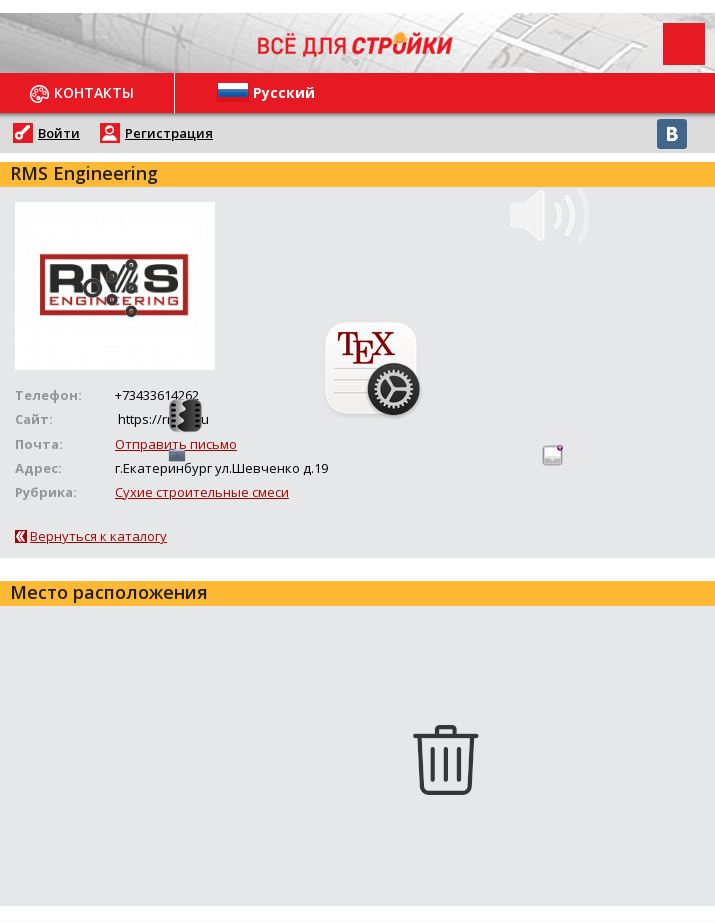  What do you see at coordinates (448, 760) in the screenshot?
I see `clear file history` at bounding box center [448, 760].